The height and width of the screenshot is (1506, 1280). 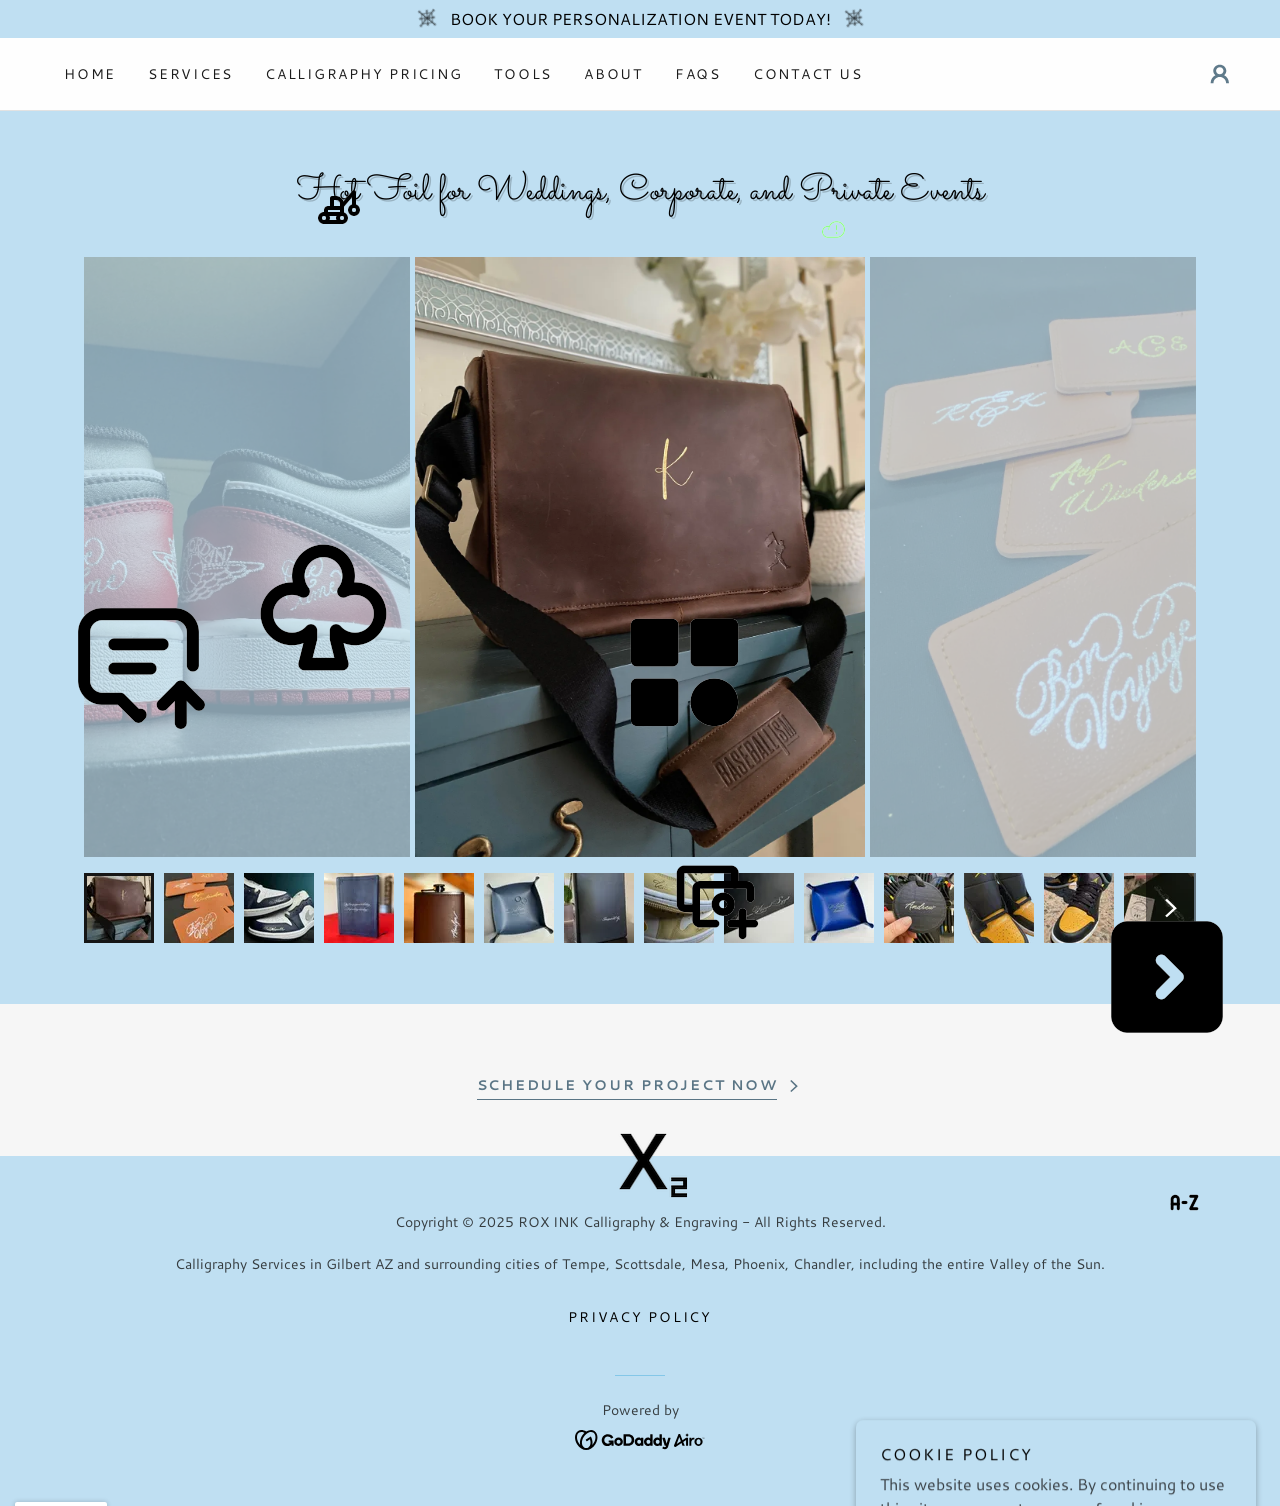 What do you see at coordinates (323, 607) in the screenshot?
I see `represents the clubs suit in a card game` at bounding box center [323, 607].